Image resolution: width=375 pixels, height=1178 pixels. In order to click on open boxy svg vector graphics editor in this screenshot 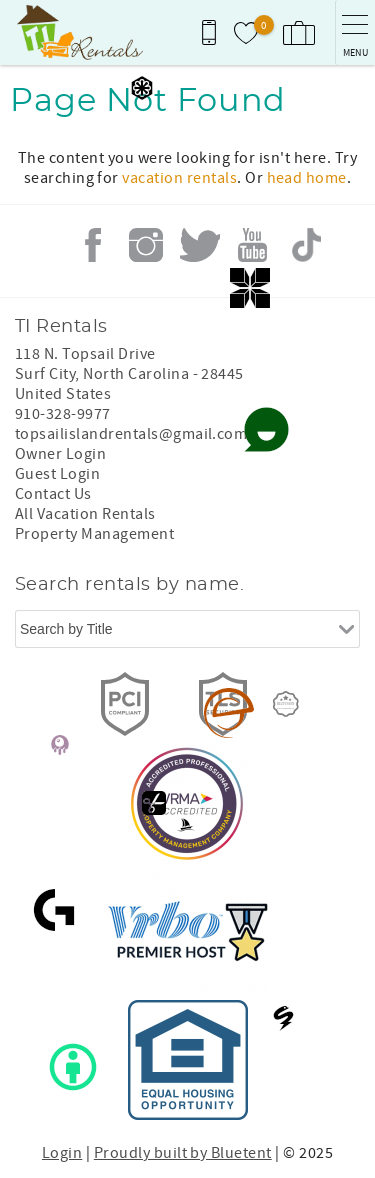, I will do `click(142, 88)`.